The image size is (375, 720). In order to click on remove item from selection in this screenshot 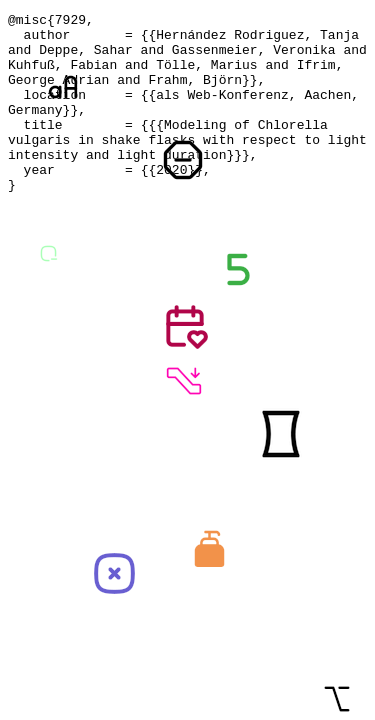, I will do `click(48, 253)`.